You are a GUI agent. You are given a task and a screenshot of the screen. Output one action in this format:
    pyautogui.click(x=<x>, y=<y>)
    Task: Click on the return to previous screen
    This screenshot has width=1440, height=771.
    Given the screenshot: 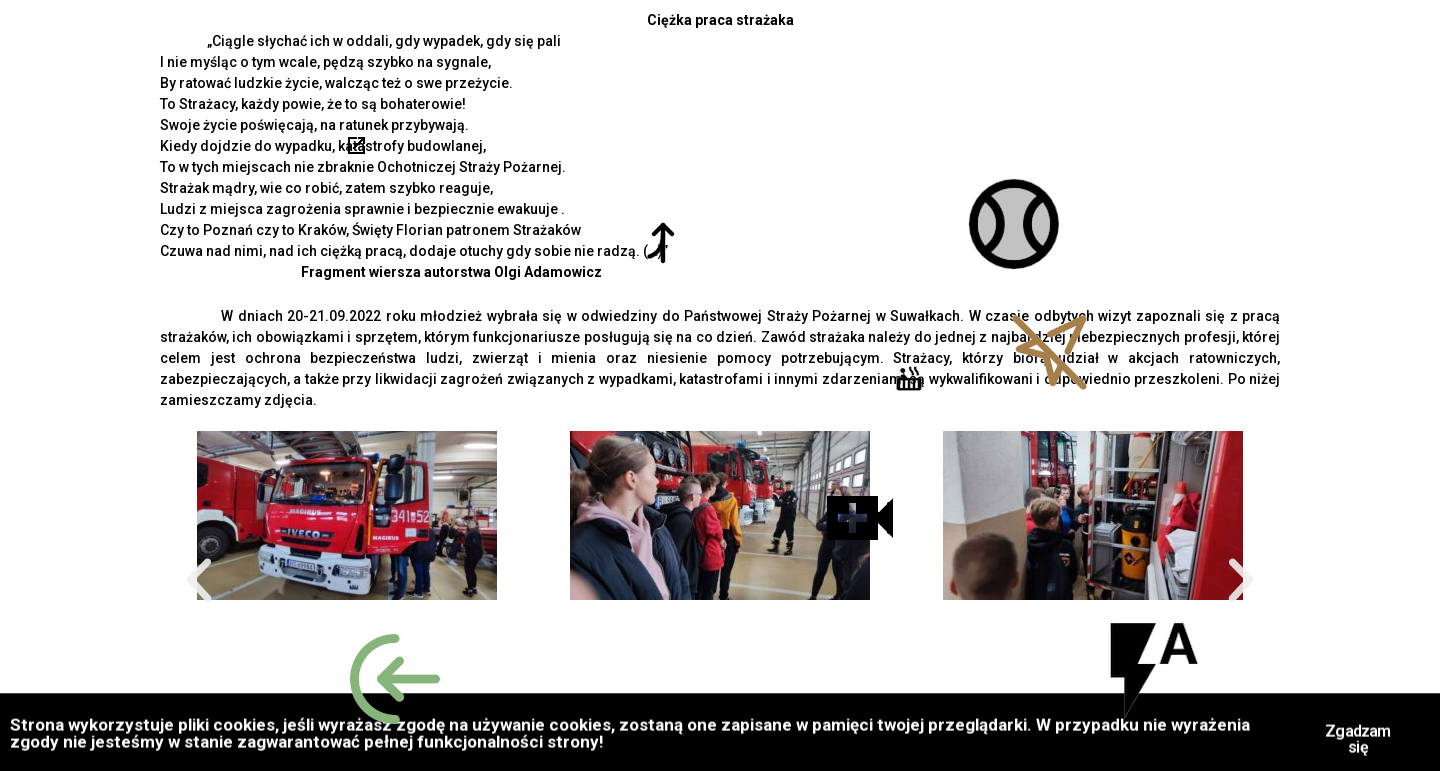 What is the action you would take?
    pyautogui.click(x=395, y=679)
    